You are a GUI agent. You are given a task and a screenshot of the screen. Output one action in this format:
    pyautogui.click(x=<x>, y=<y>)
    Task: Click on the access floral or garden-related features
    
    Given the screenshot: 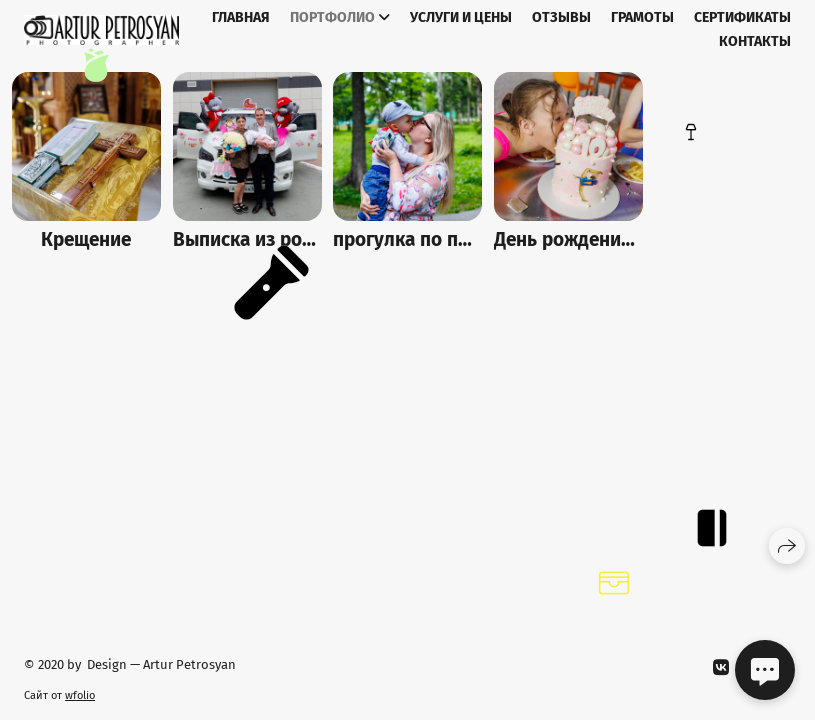 What is the action you would take?
    pyautogui.click(x=96, y=65)
    